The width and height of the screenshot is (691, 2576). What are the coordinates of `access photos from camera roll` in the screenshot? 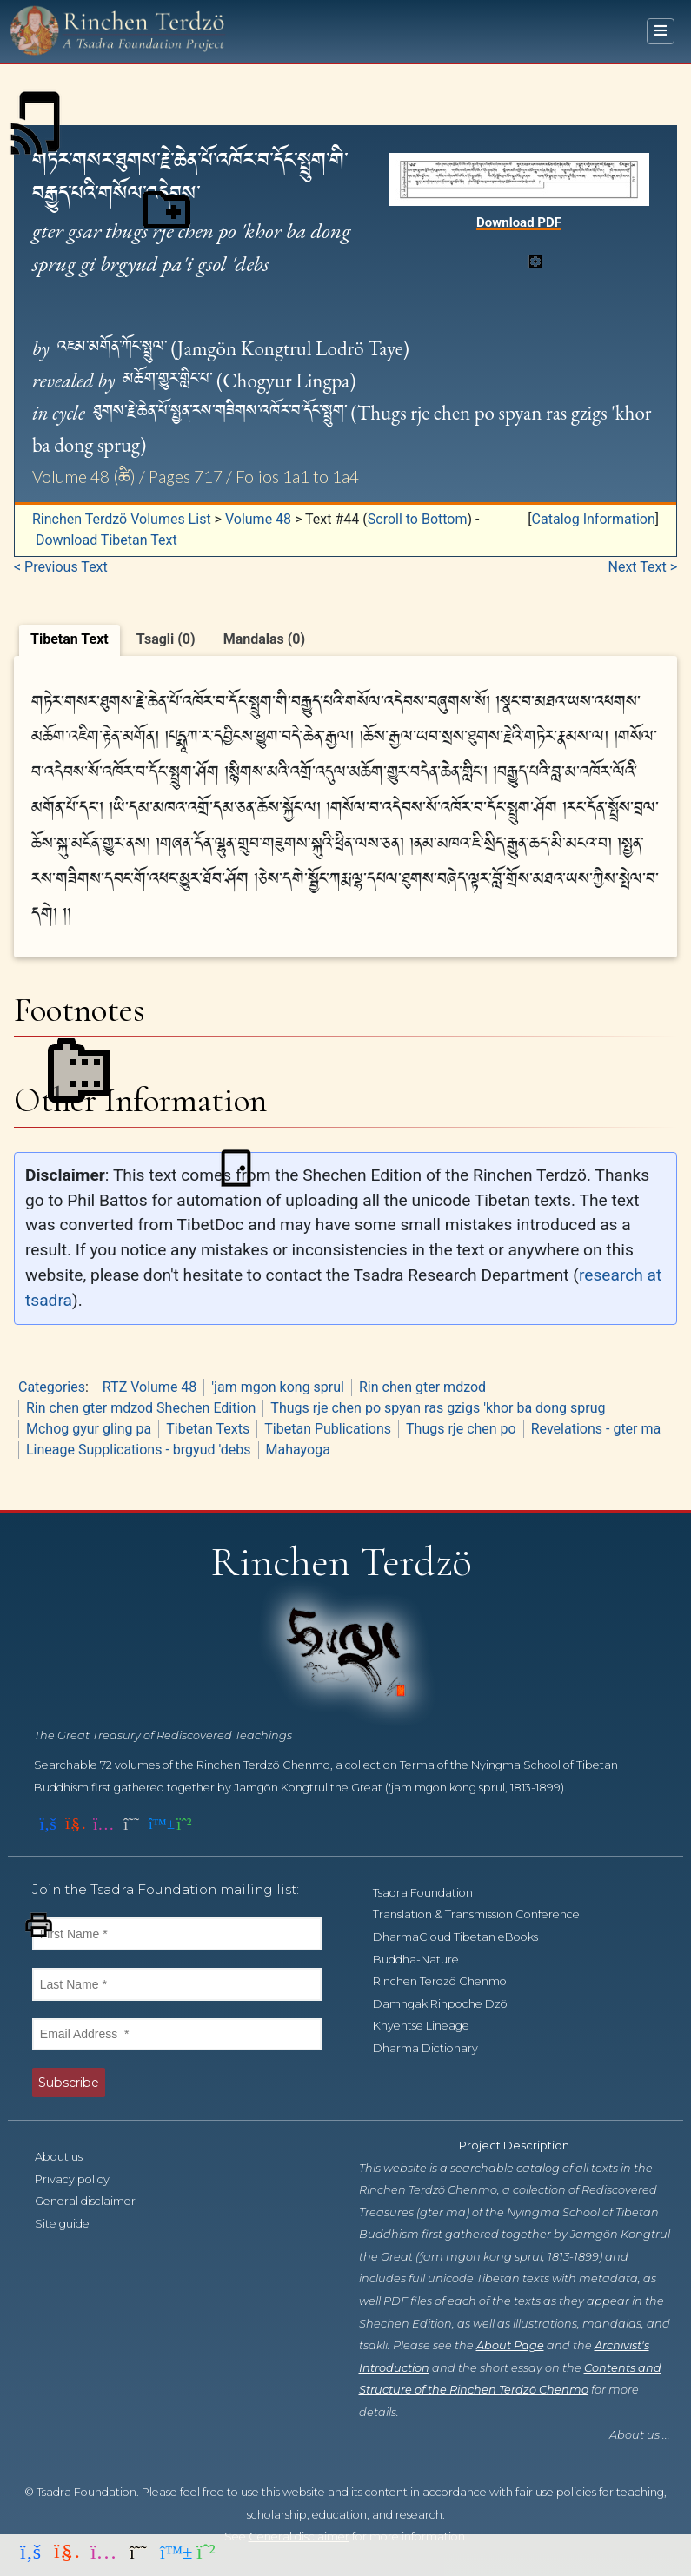 It's located at (78, 1071).